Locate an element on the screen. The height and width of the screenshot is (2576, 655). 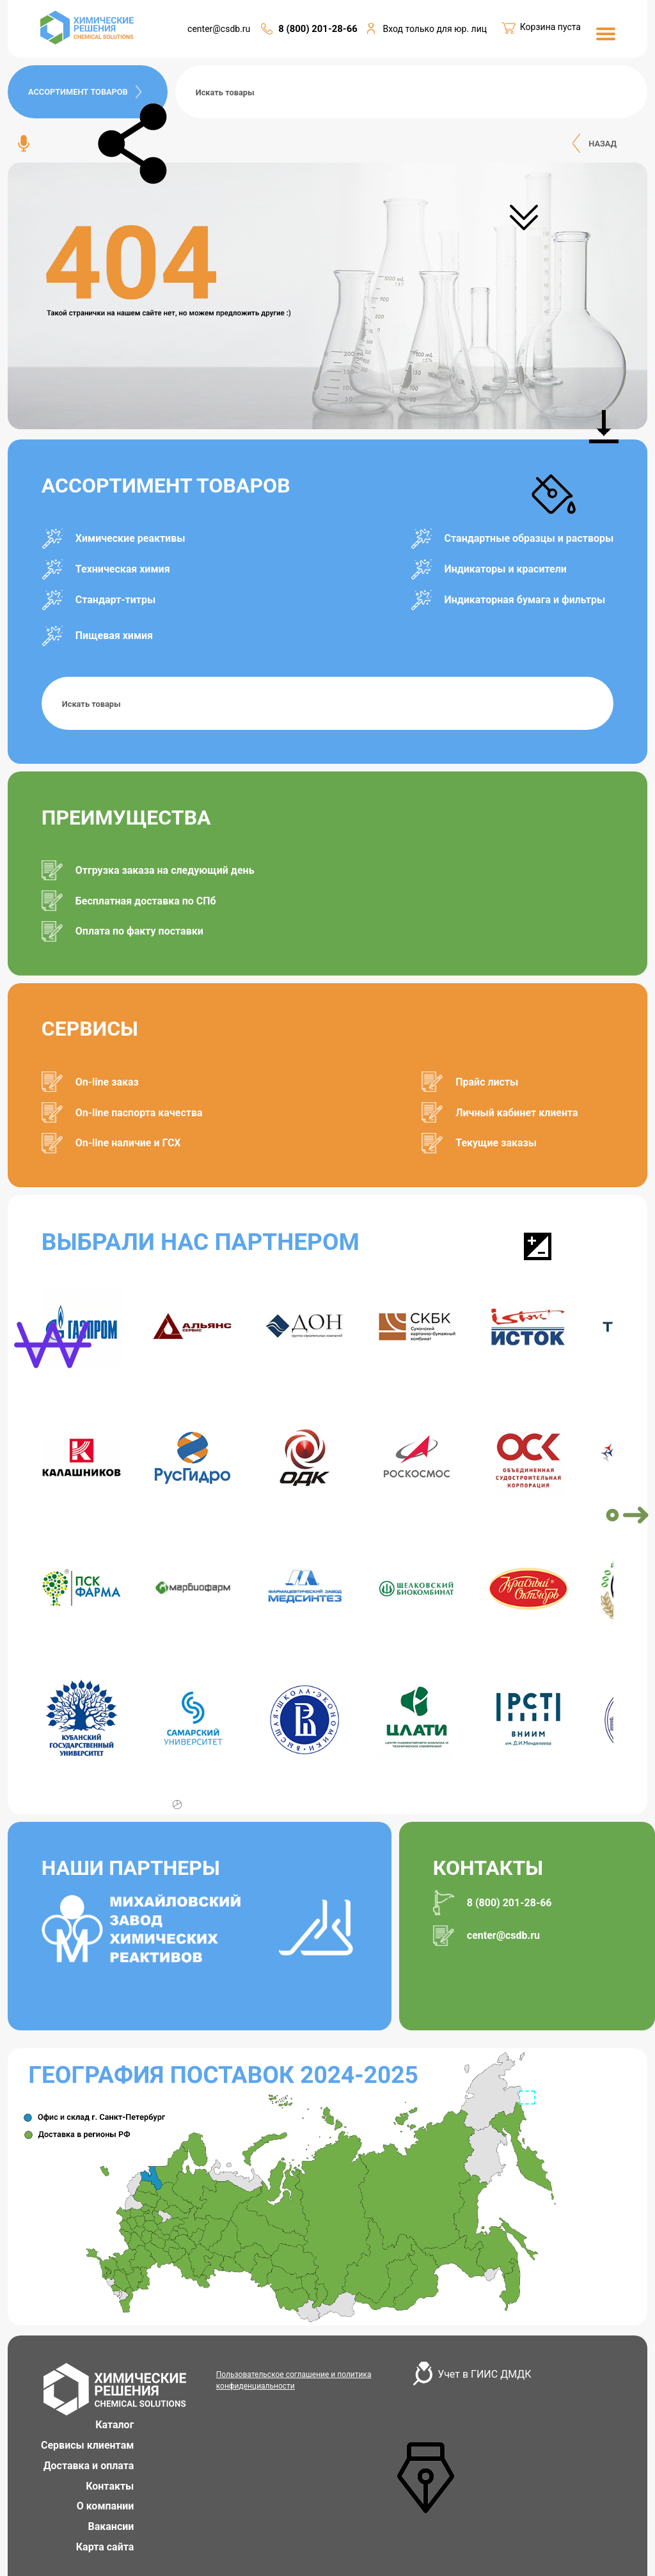
access drawing or illustration tools is located at coordinates (425, 2475).